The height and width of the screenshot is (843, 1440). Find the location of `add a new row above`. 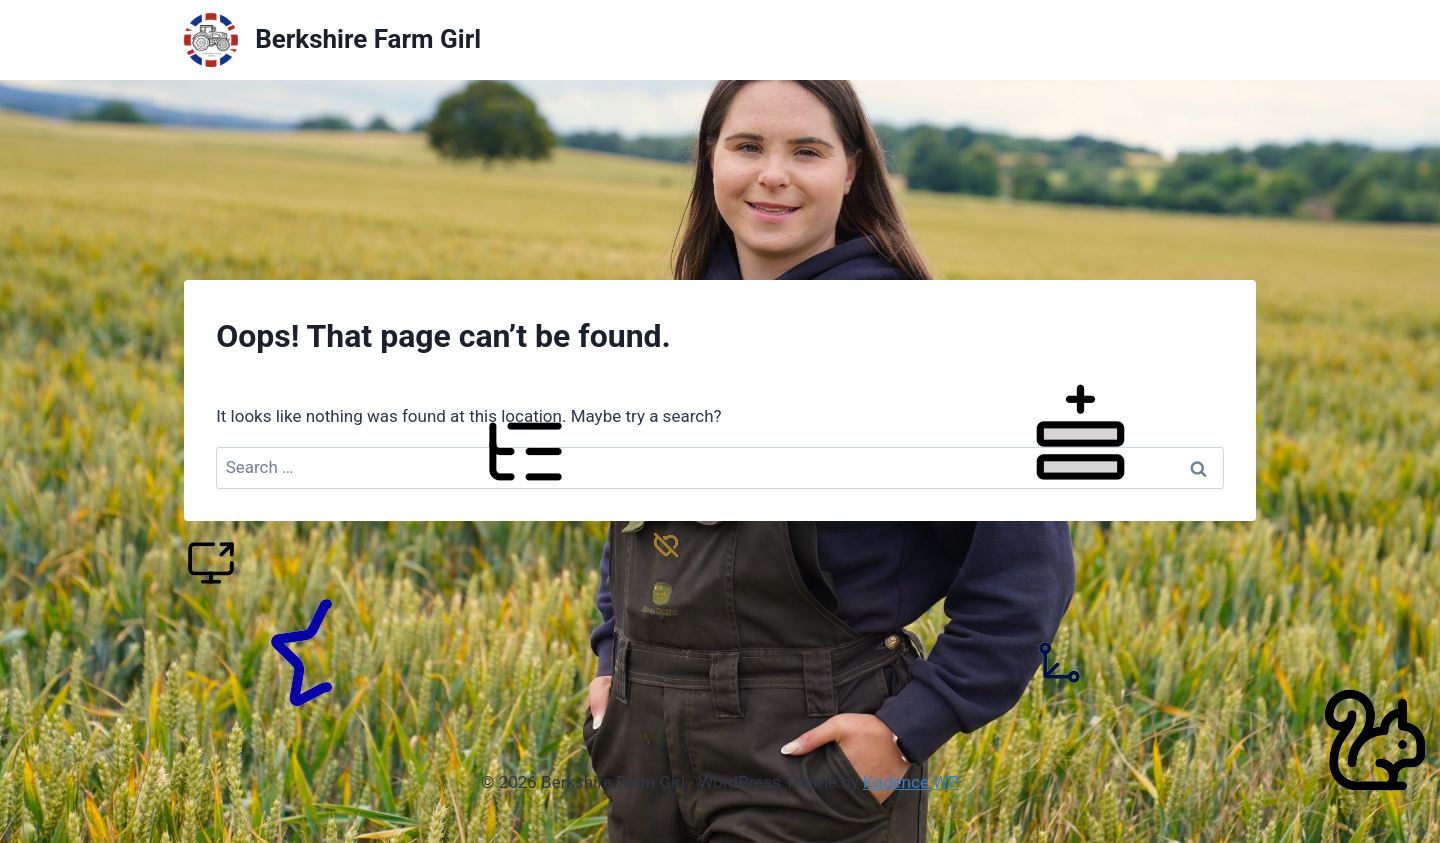

add a new row above is located at coordinates (1080, 439).